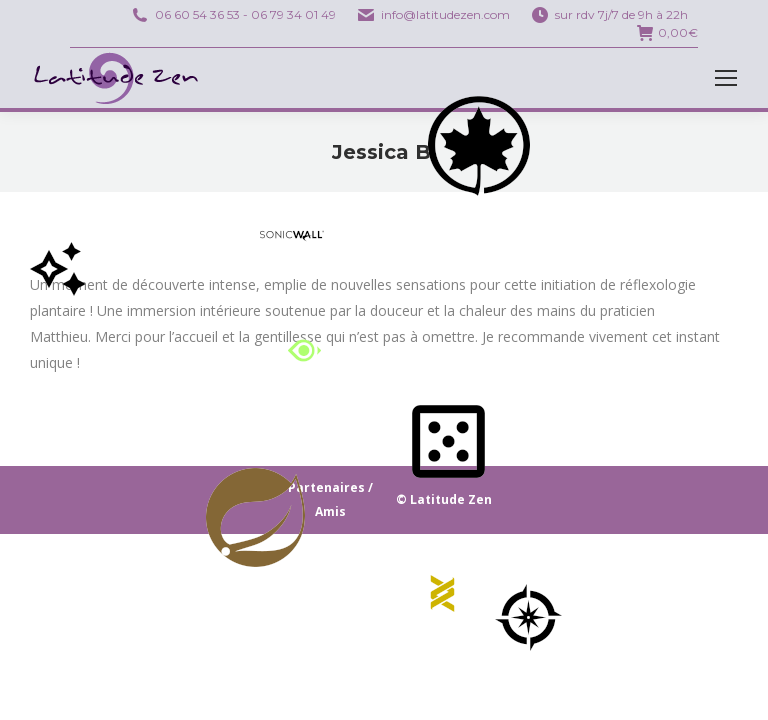 The width and height of the screenshot is (768, 720). What do you see at coordinates (292, 236) in the screenshot?
I see `sonicwall network security branding` at bounding box center [292, 236].